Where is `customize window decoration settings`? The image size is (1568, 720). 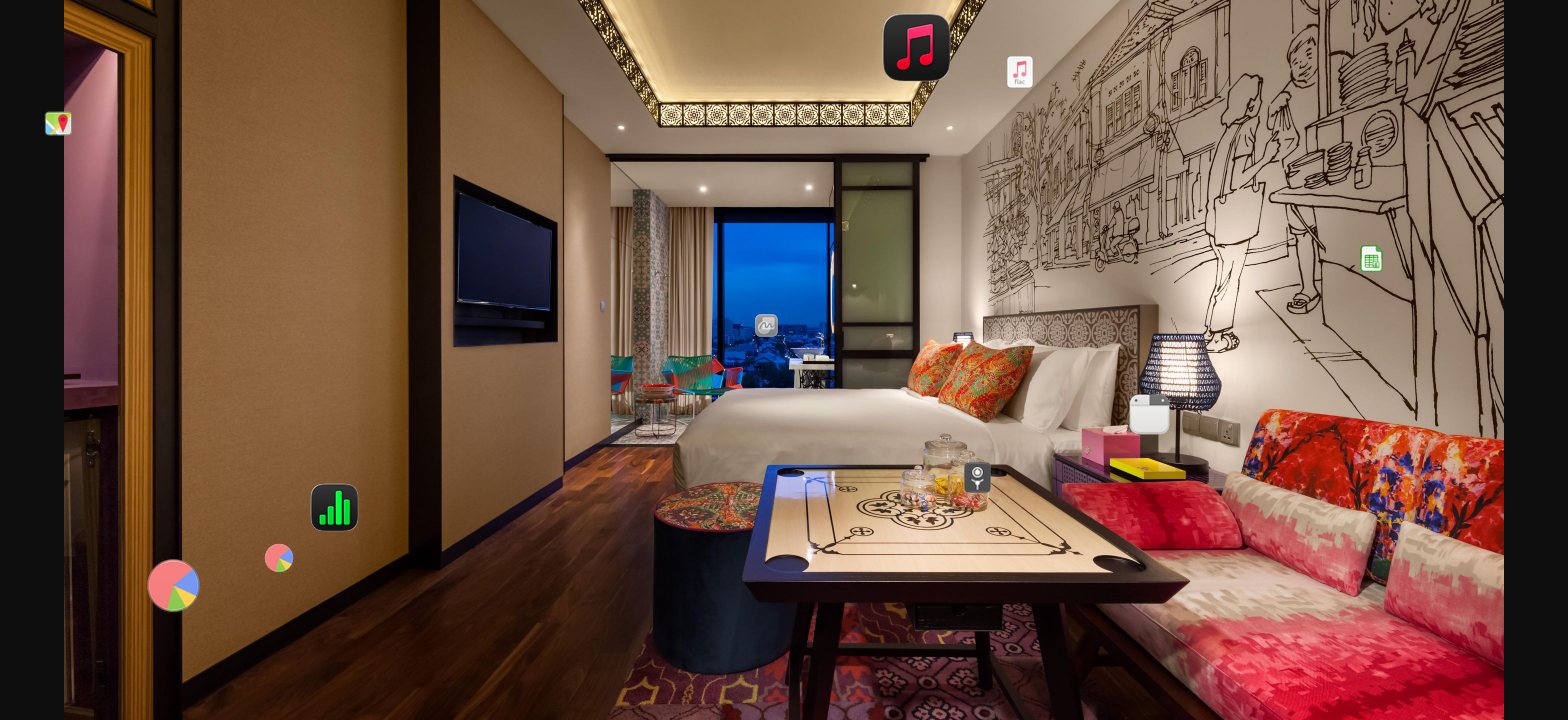
customize window decoration settings is located at coordinates (1149, 414).